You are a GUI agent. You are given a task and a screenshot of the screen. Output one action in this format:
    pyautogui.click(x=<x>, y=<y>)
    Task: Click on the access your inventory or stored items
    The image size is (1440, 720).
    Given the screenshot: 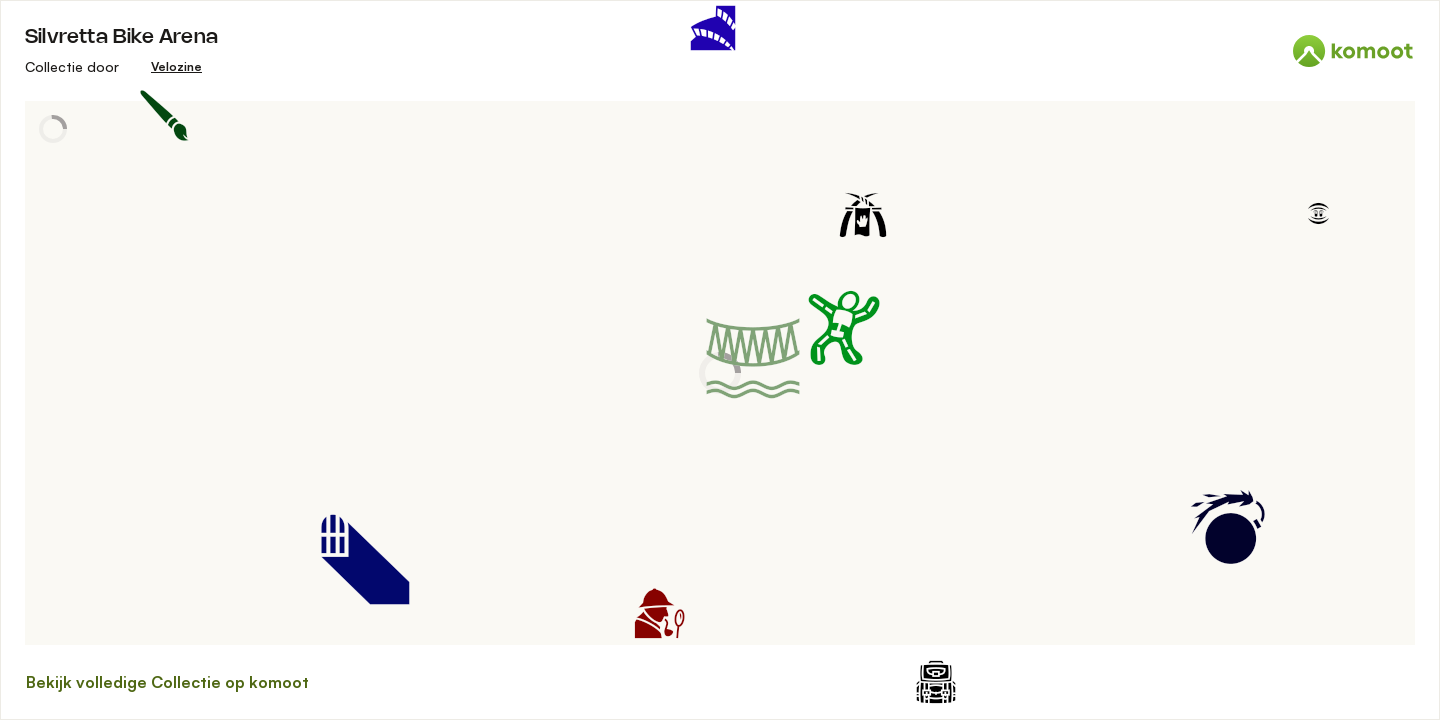 What is the action you would take?
    pyautogui.click(x=936, y=682)
    